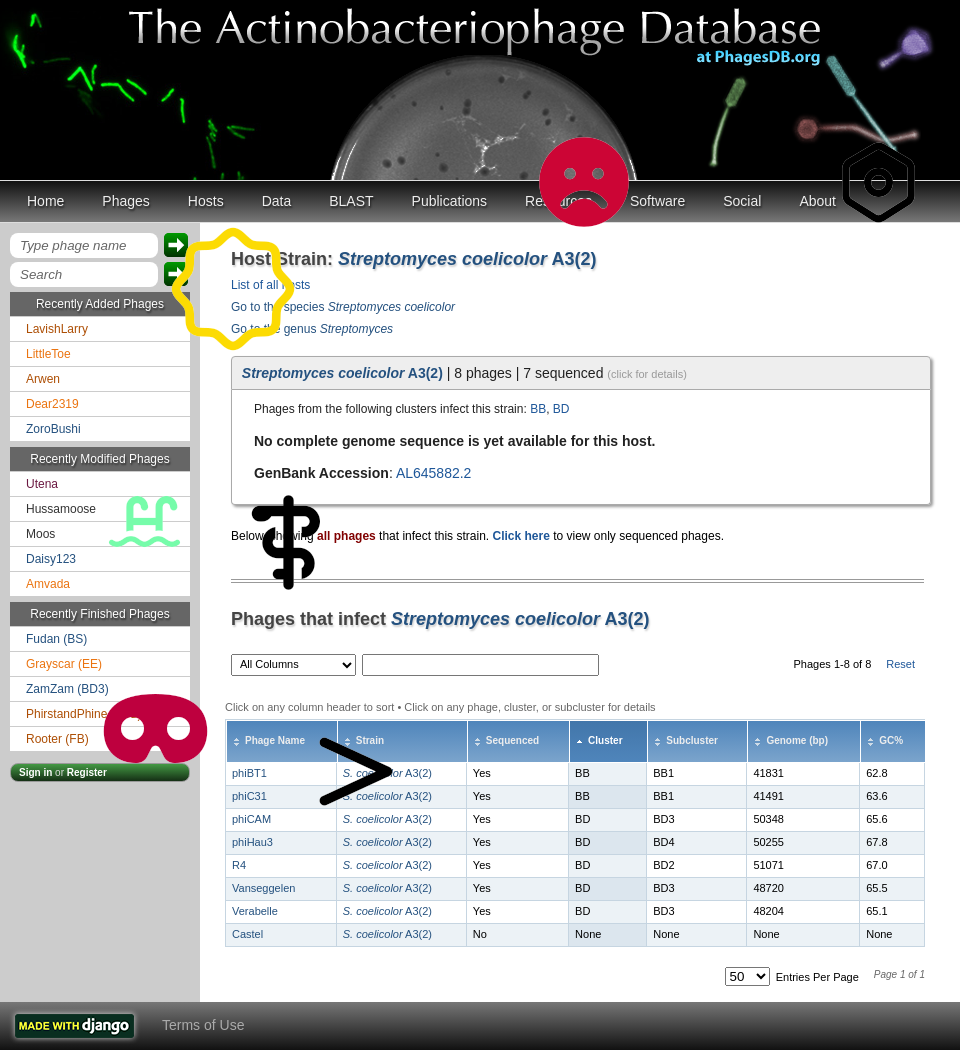 The height and width of the screenshot is (1050, 960). I want to click on navigate to the next item or page, so click(353, 771).